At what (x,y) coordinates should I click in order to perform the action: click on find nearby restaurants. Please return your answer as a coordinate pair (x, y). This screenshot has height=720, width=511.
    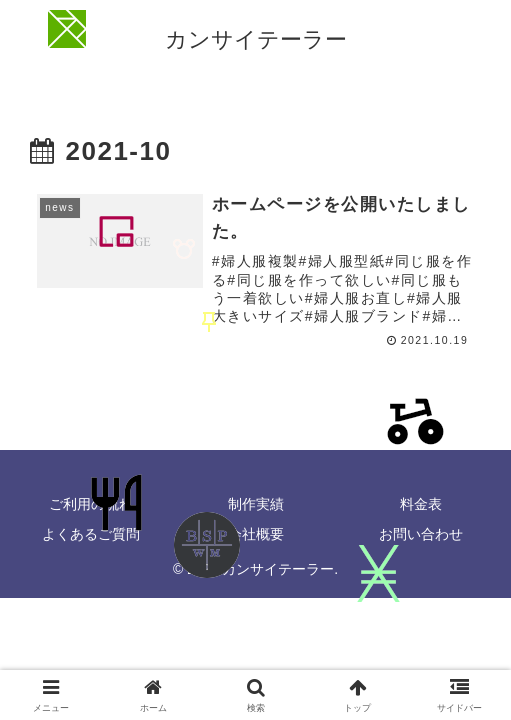
    Looking at the image, I should click on (116, 502).